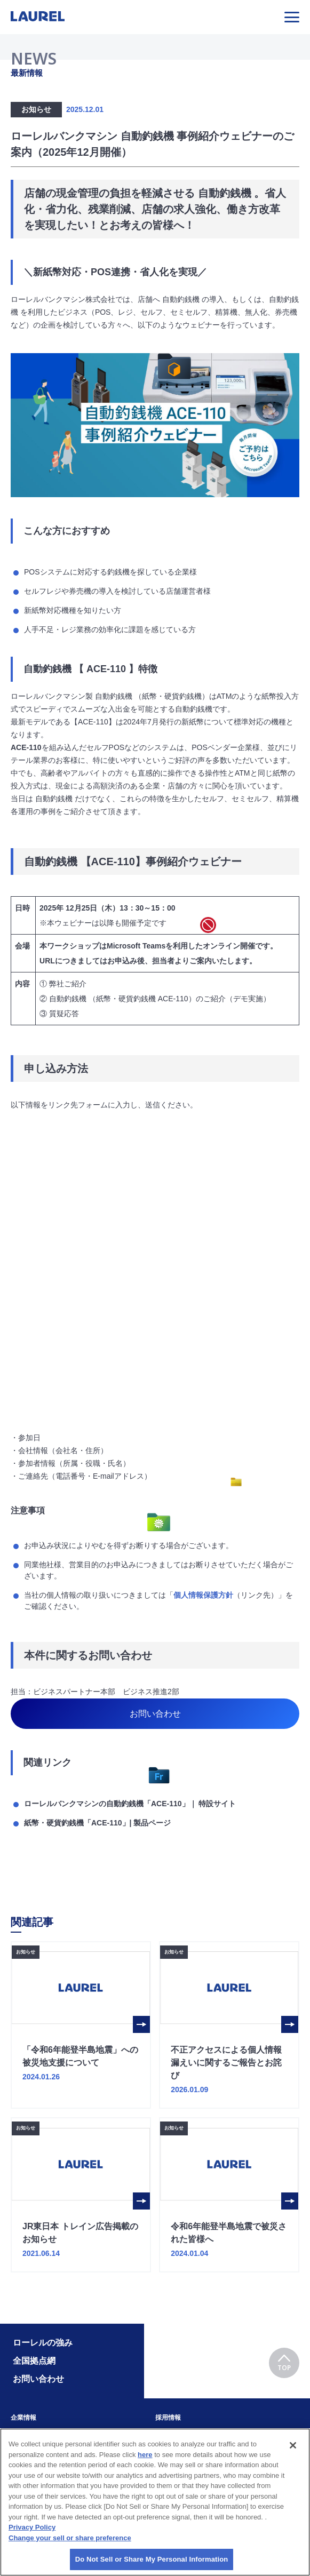 The width and height of the screenshot is (310, 2576). I want to click on open amazon thinkbox project files, so click(174, 367).